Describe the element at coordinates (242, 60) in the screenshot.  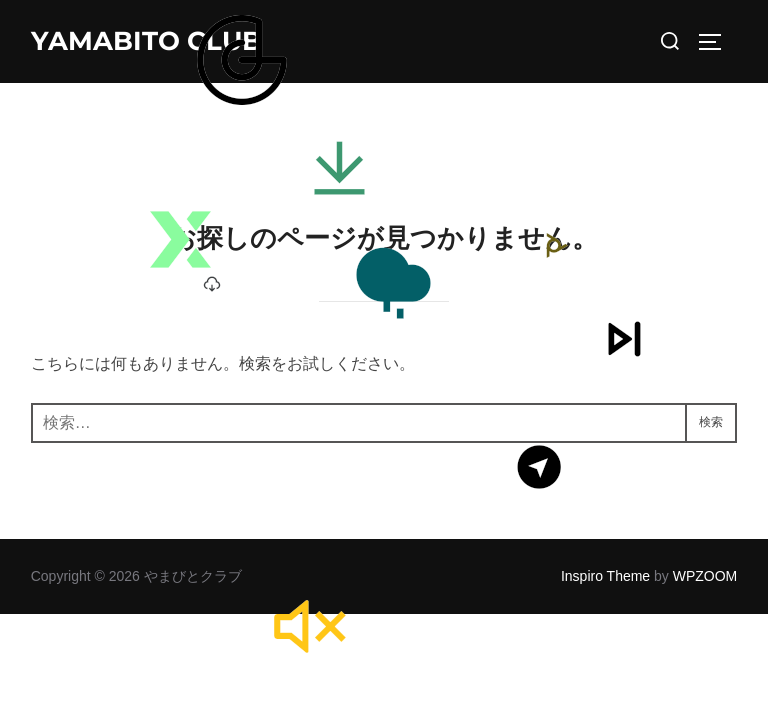
I see `visit the Game Developer website` at that location.